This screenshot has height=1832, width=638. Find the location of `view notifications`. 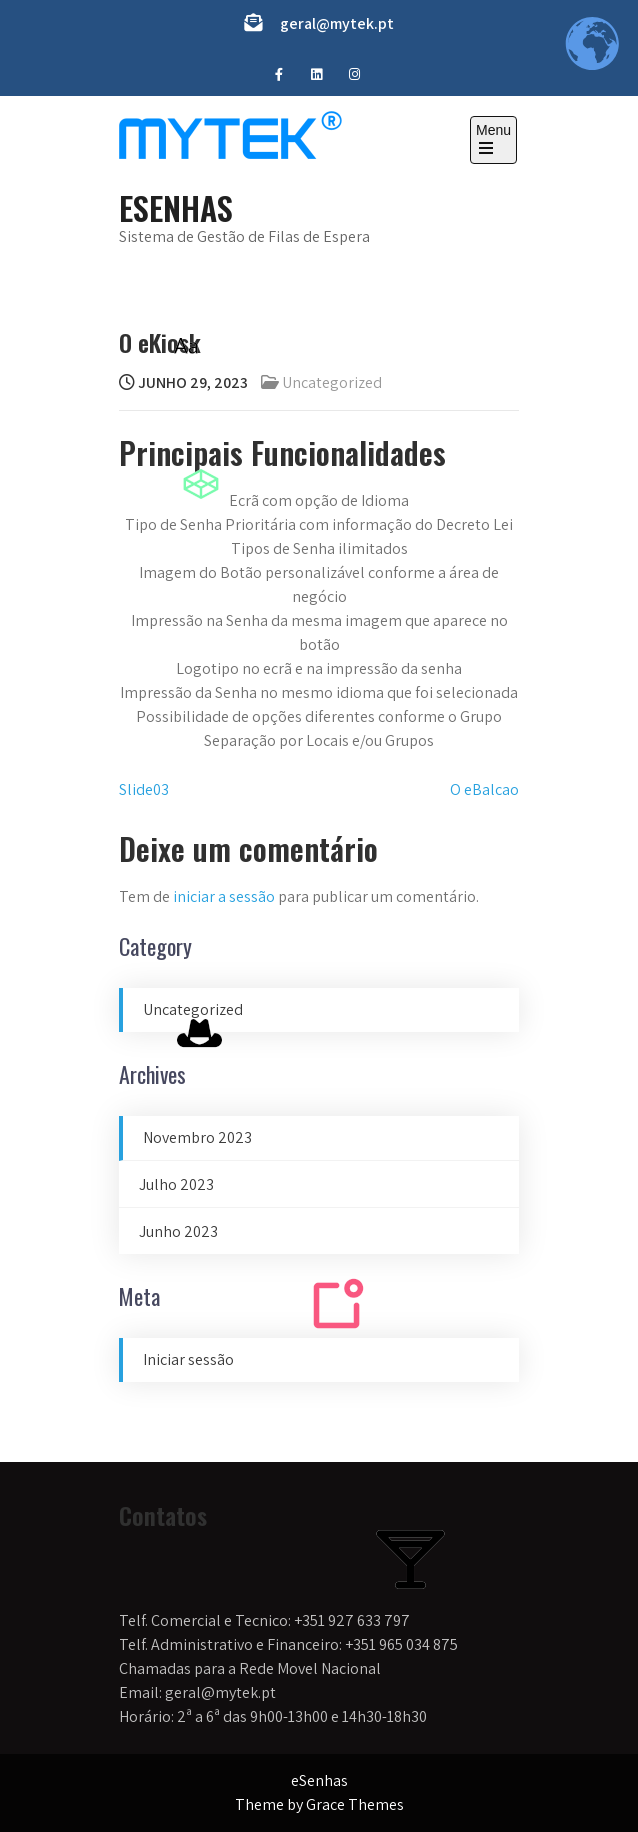

view notifications is located at coordinates (337, 1304).